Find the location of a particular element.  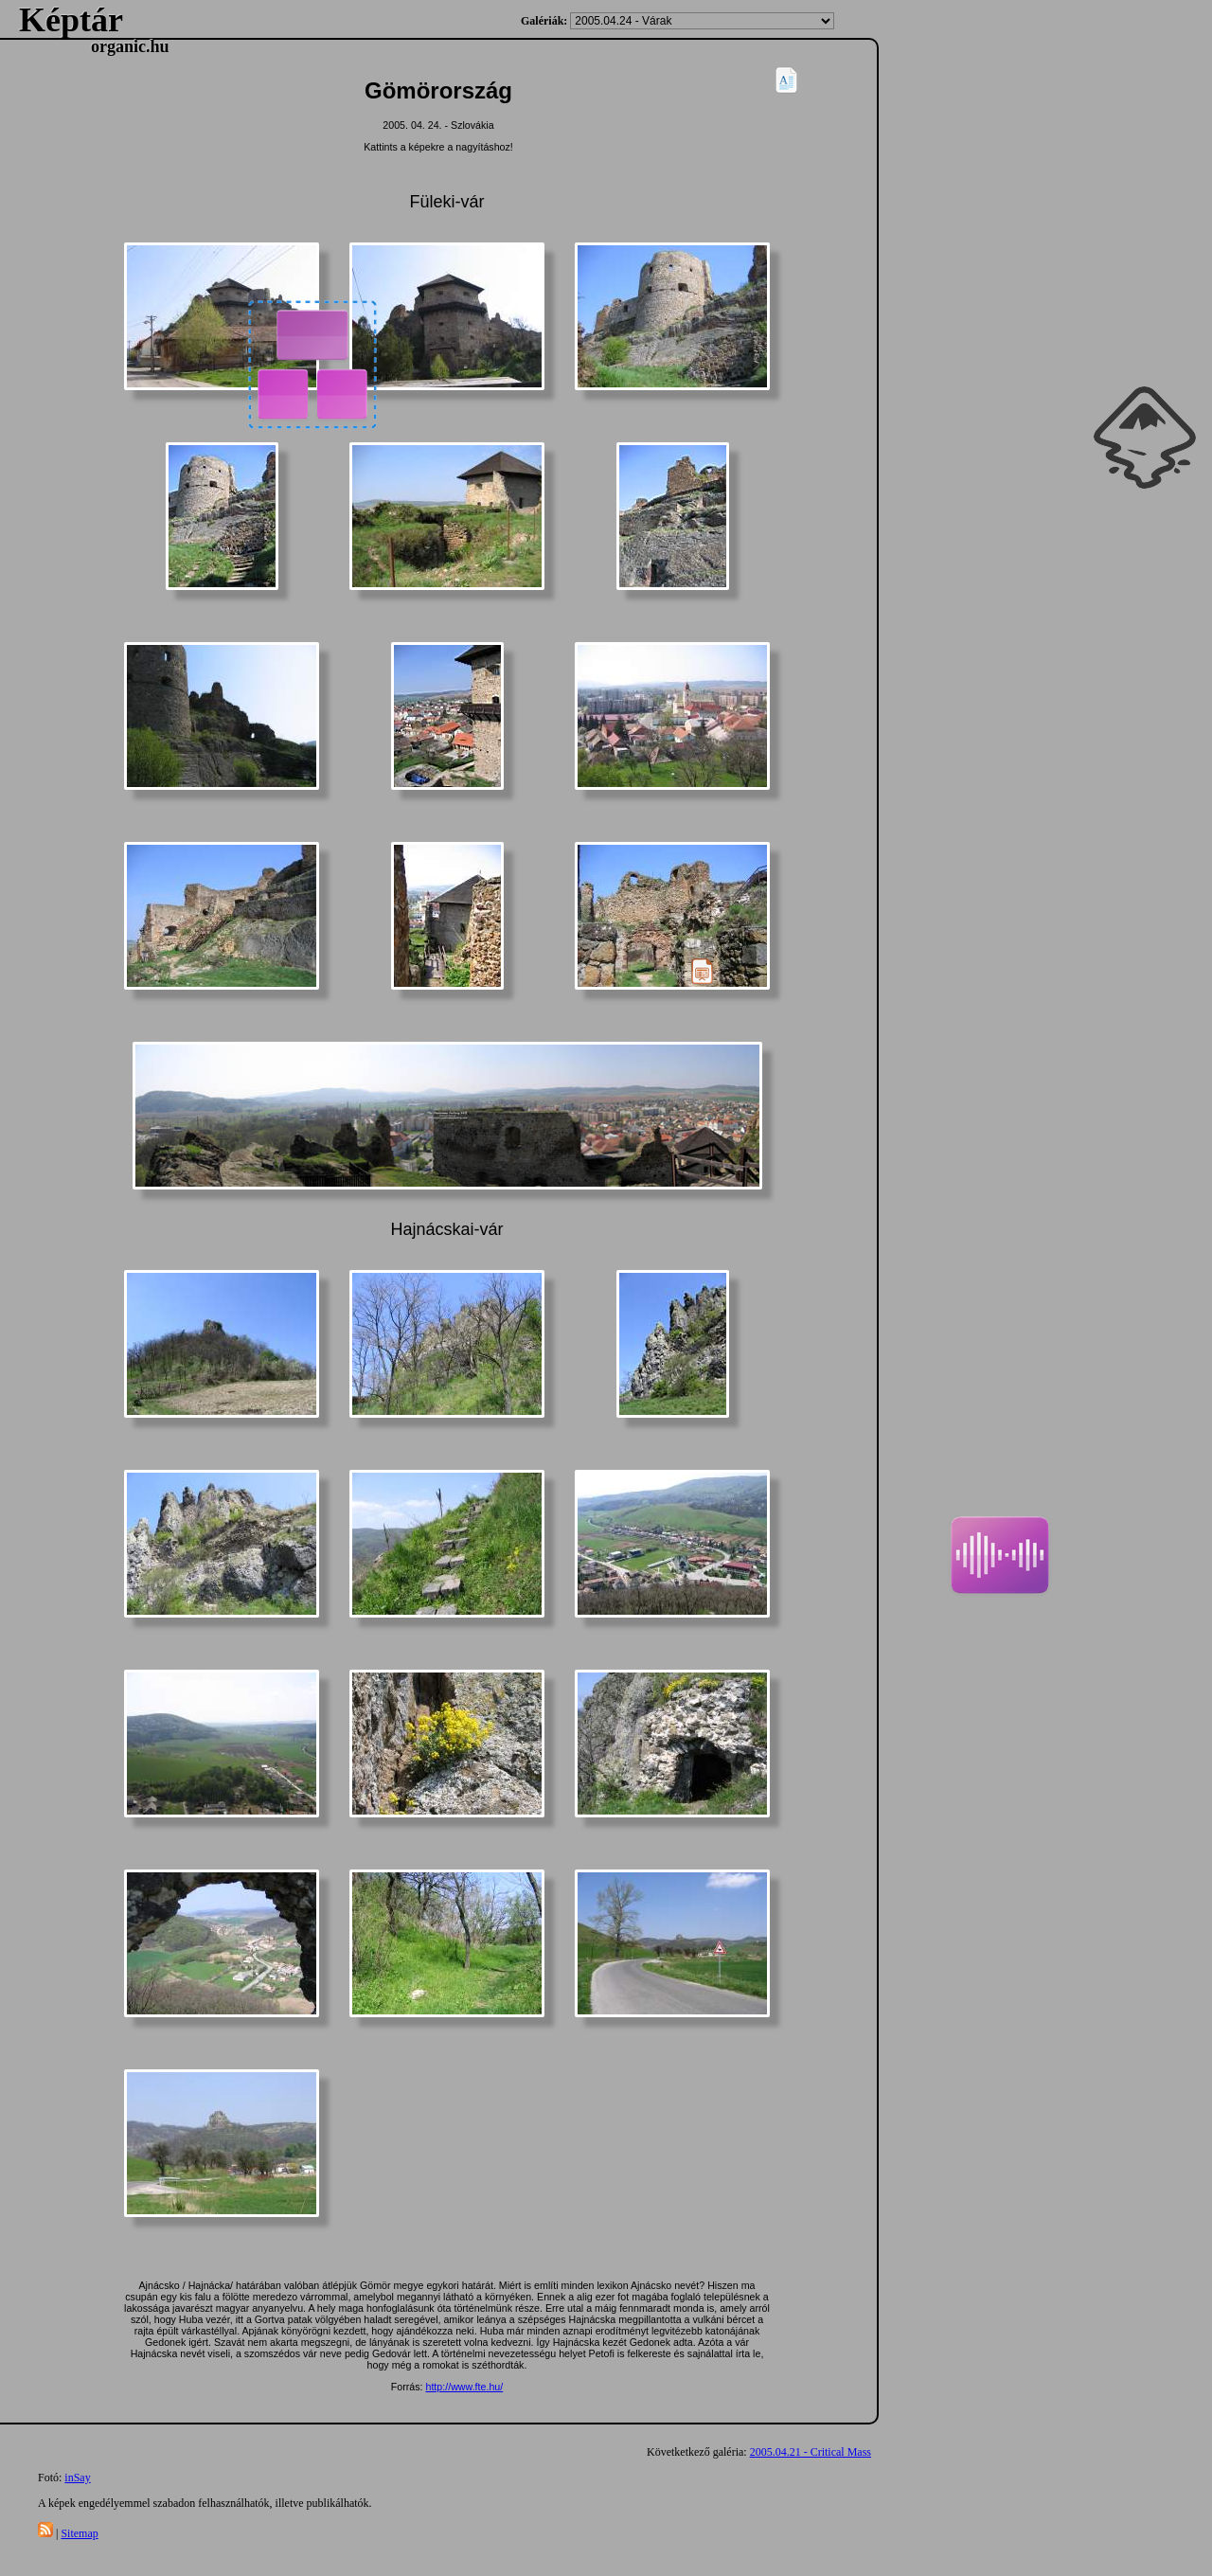

open inkscape vector graphics editor is located at coordinates (1145, 438).